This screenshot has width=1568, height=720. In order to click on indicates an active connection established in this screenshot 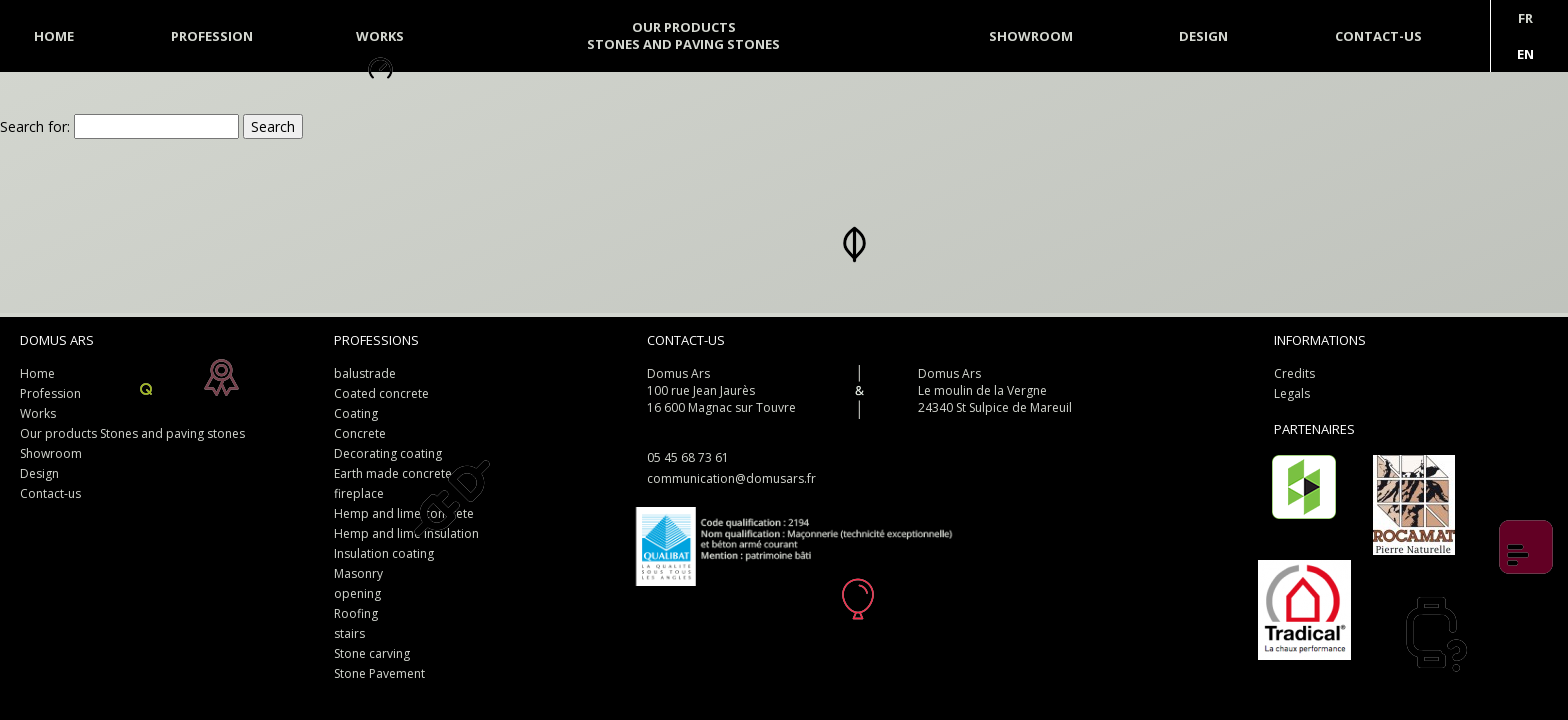, I will do `click(452, 498)`.